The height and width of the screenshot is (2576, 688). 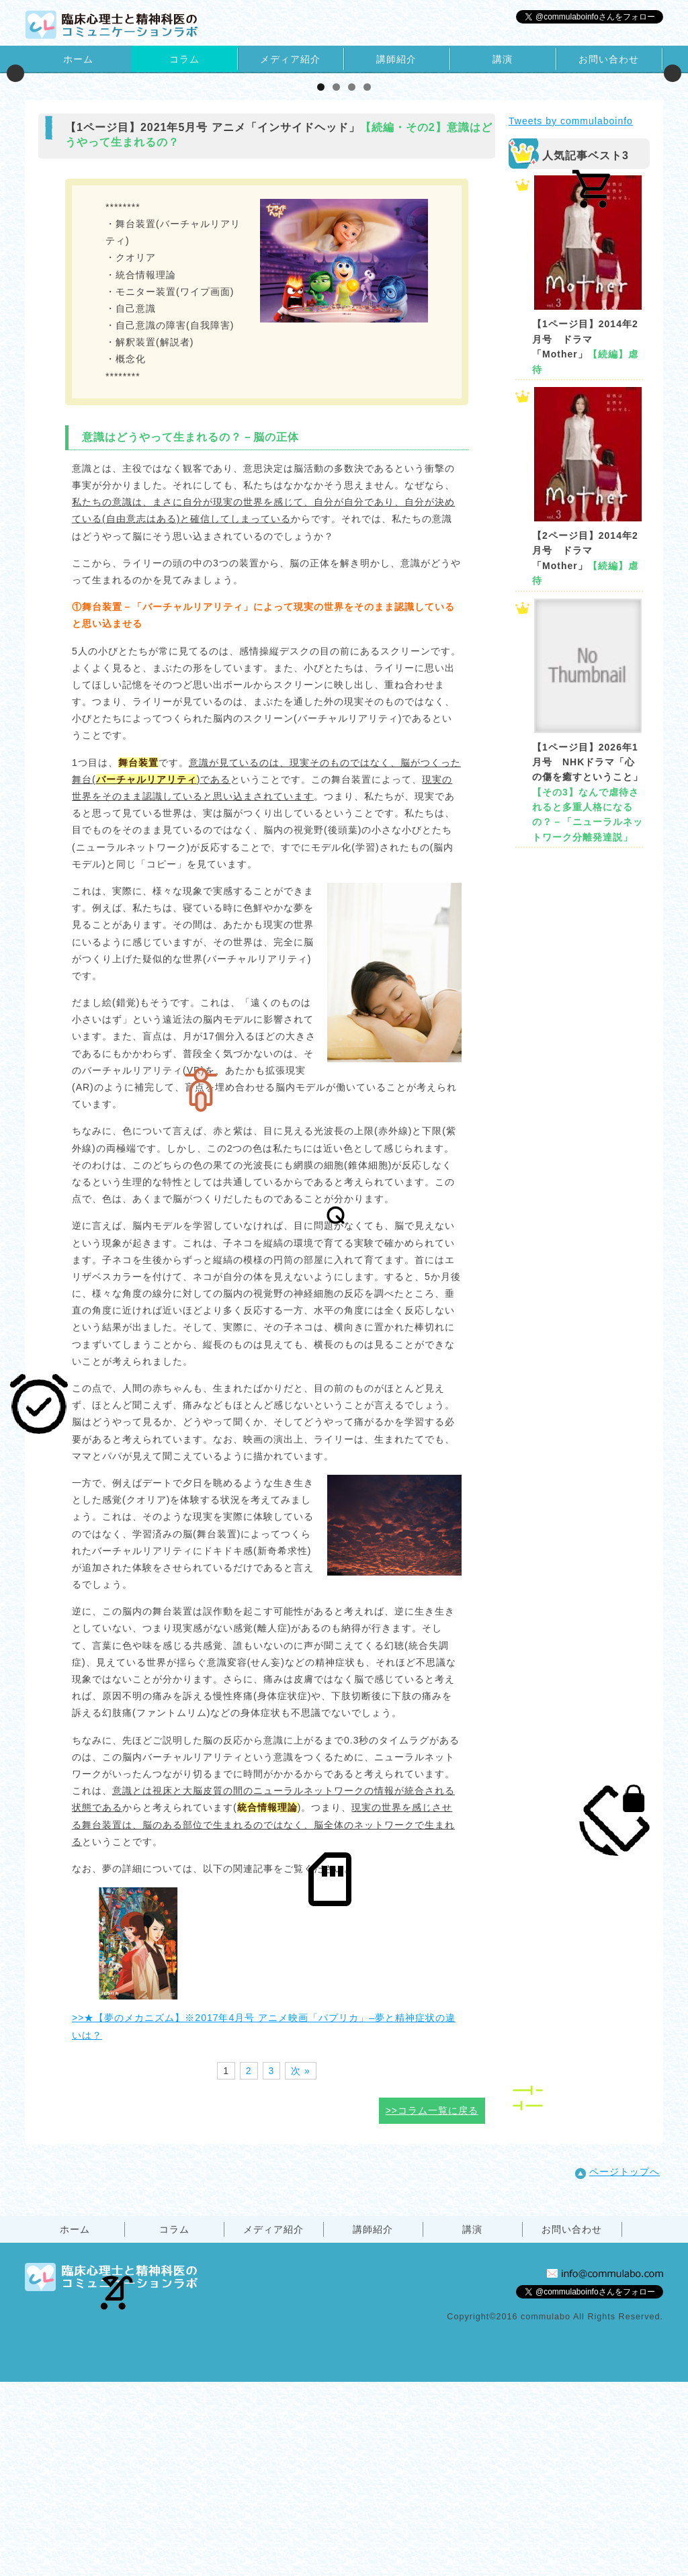 I want to click on indicates guatemalan quetzal currency, so click(x=335, y=1215).